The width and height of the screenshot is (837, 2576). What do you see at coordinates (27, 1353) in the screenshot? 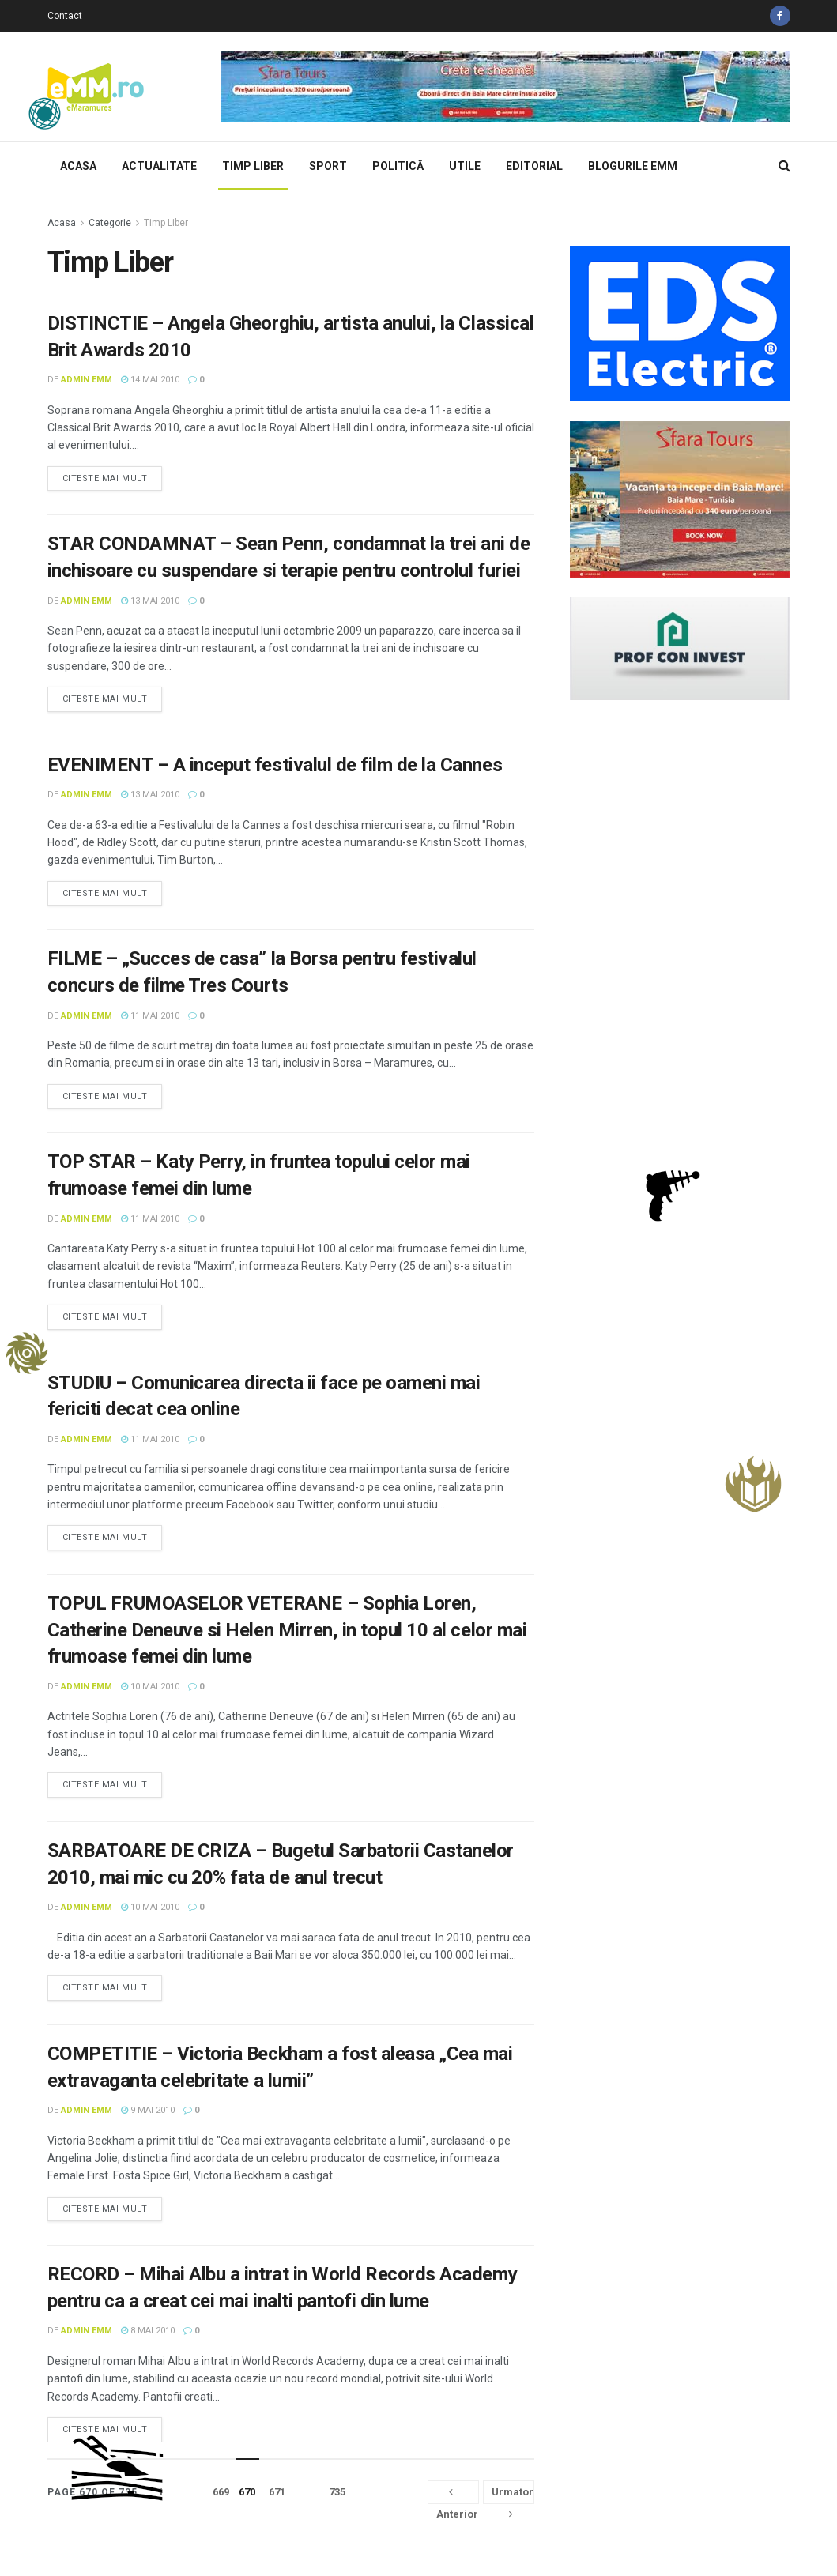
I see `indicates a sawblade or cutting tool in a game interface` at bounding box center [27, 1353].